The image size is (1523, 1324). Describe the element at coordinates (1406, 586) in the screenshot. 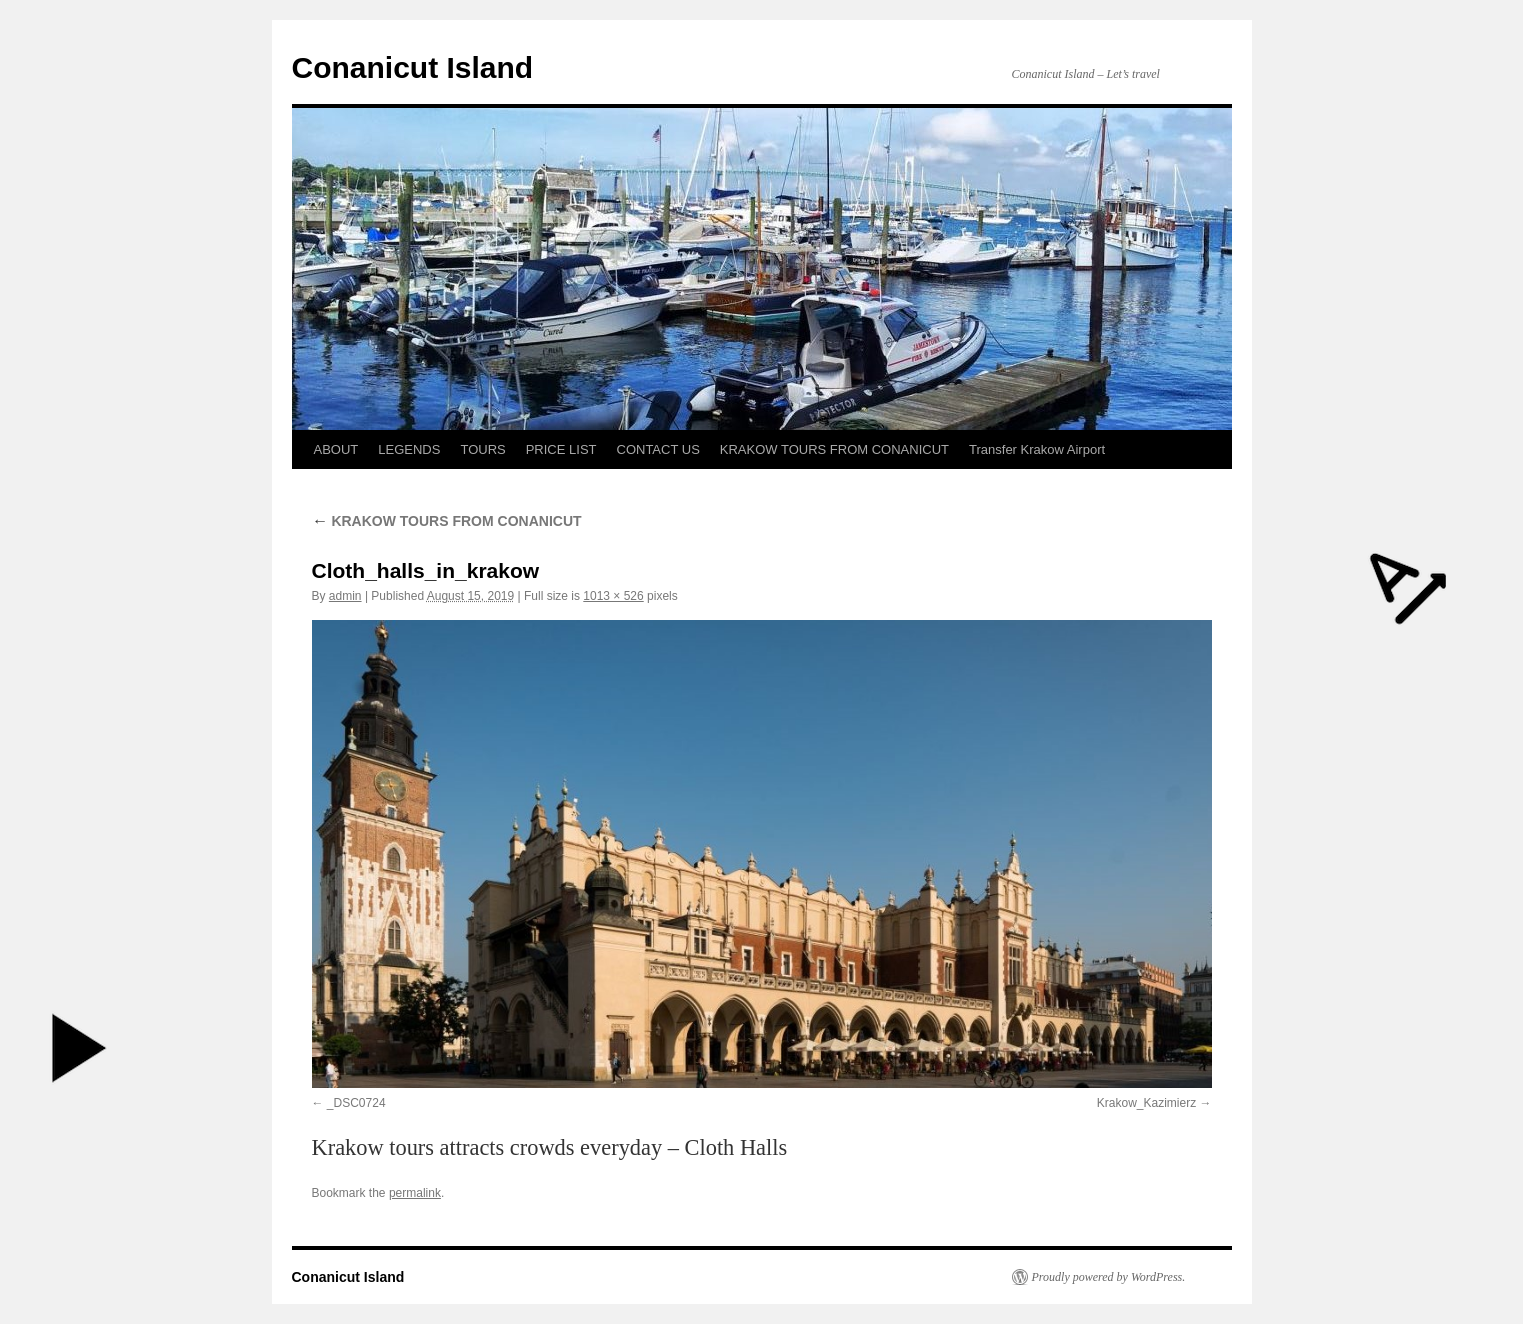

I see `rotate text at an upward angle` at that location.